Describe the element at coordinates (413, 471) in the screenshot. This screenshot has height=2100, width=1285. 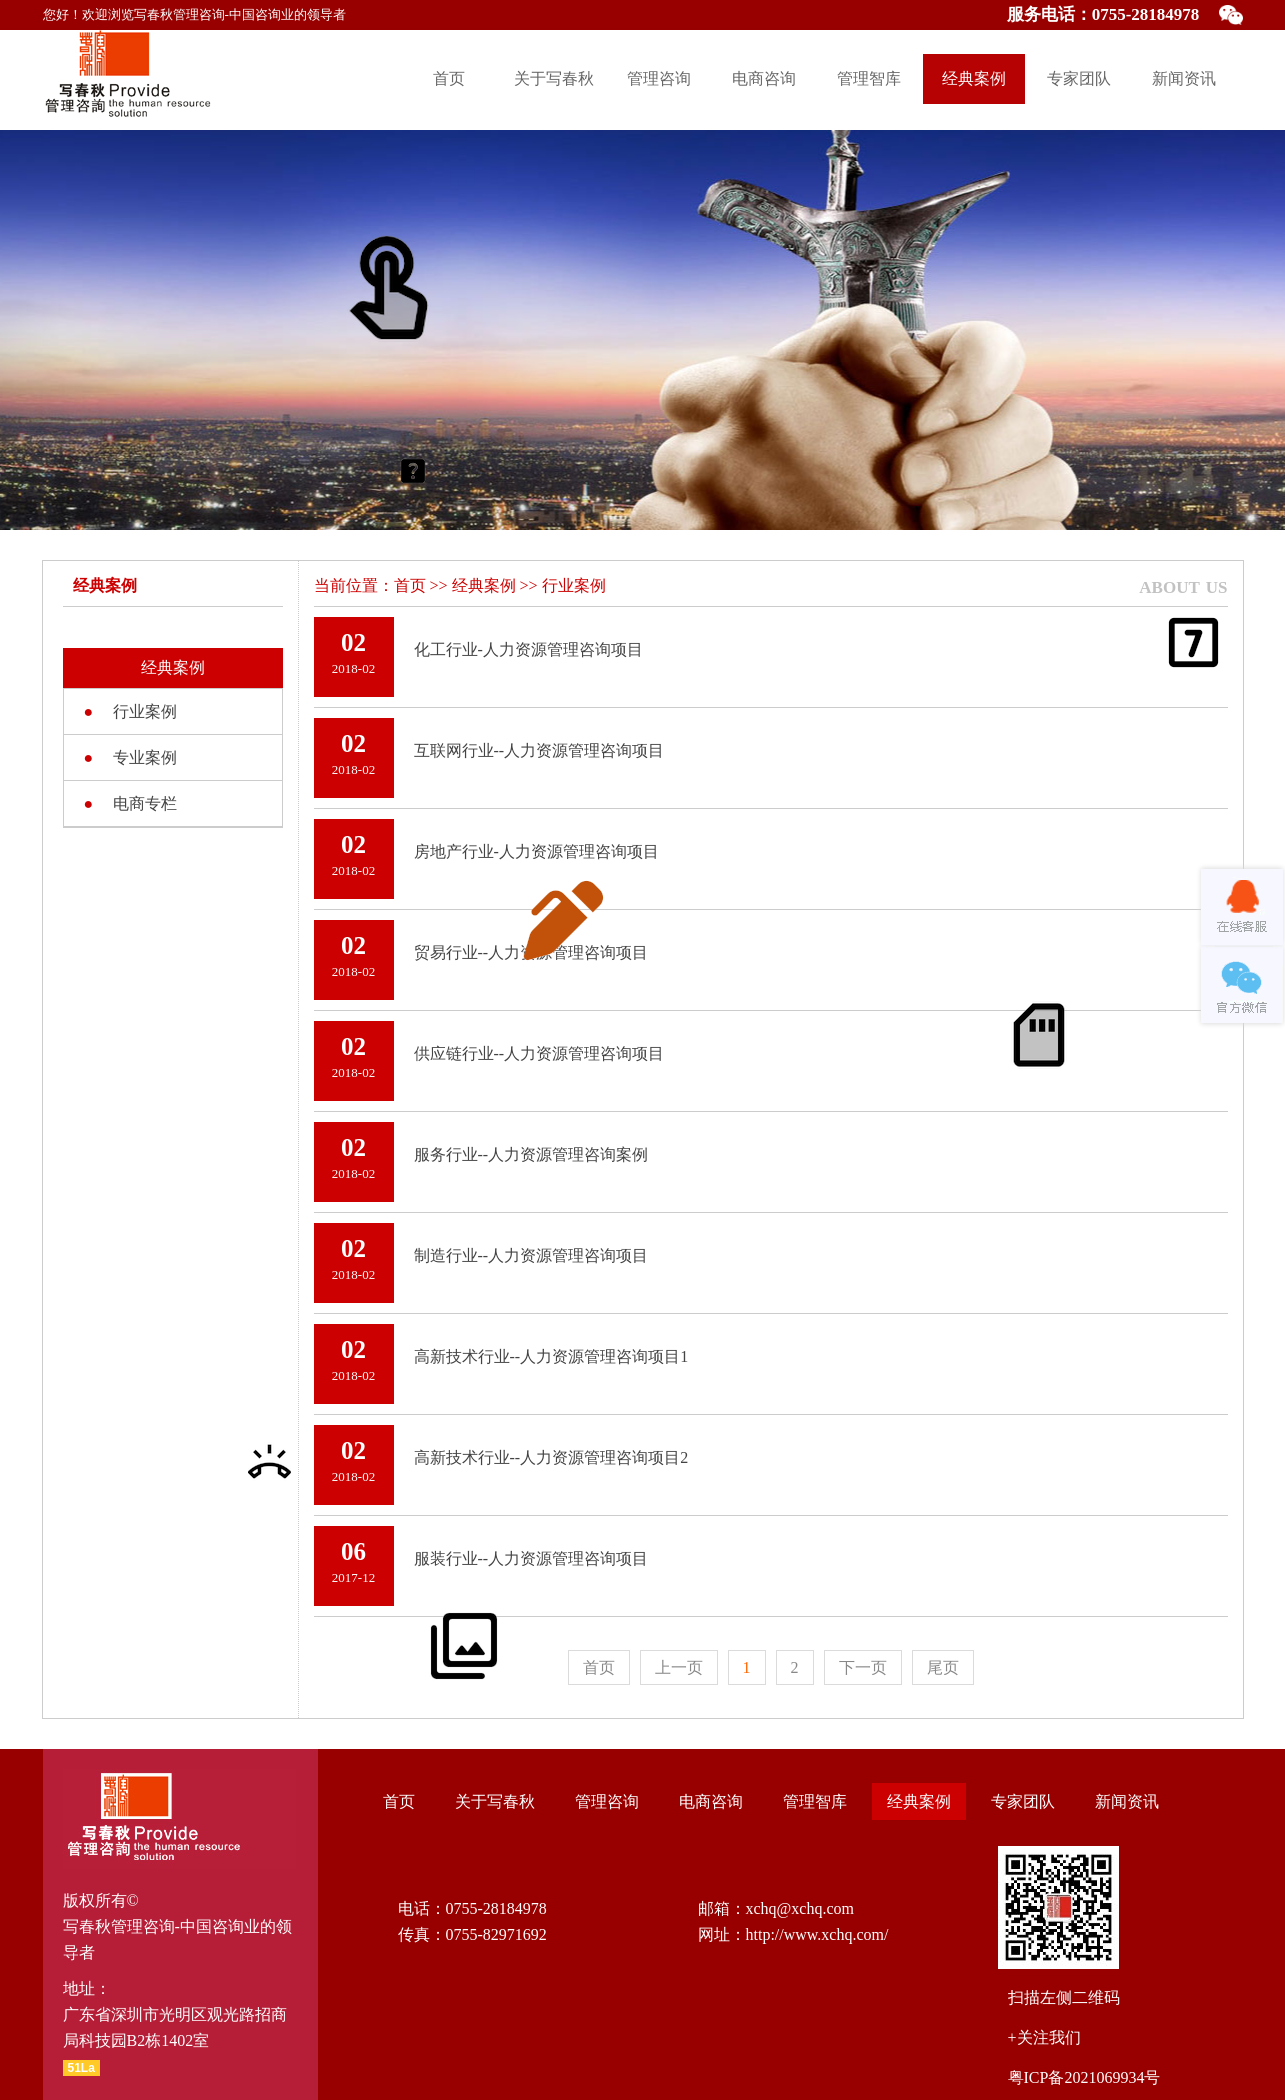
I see `access help center or support resources` at that location.